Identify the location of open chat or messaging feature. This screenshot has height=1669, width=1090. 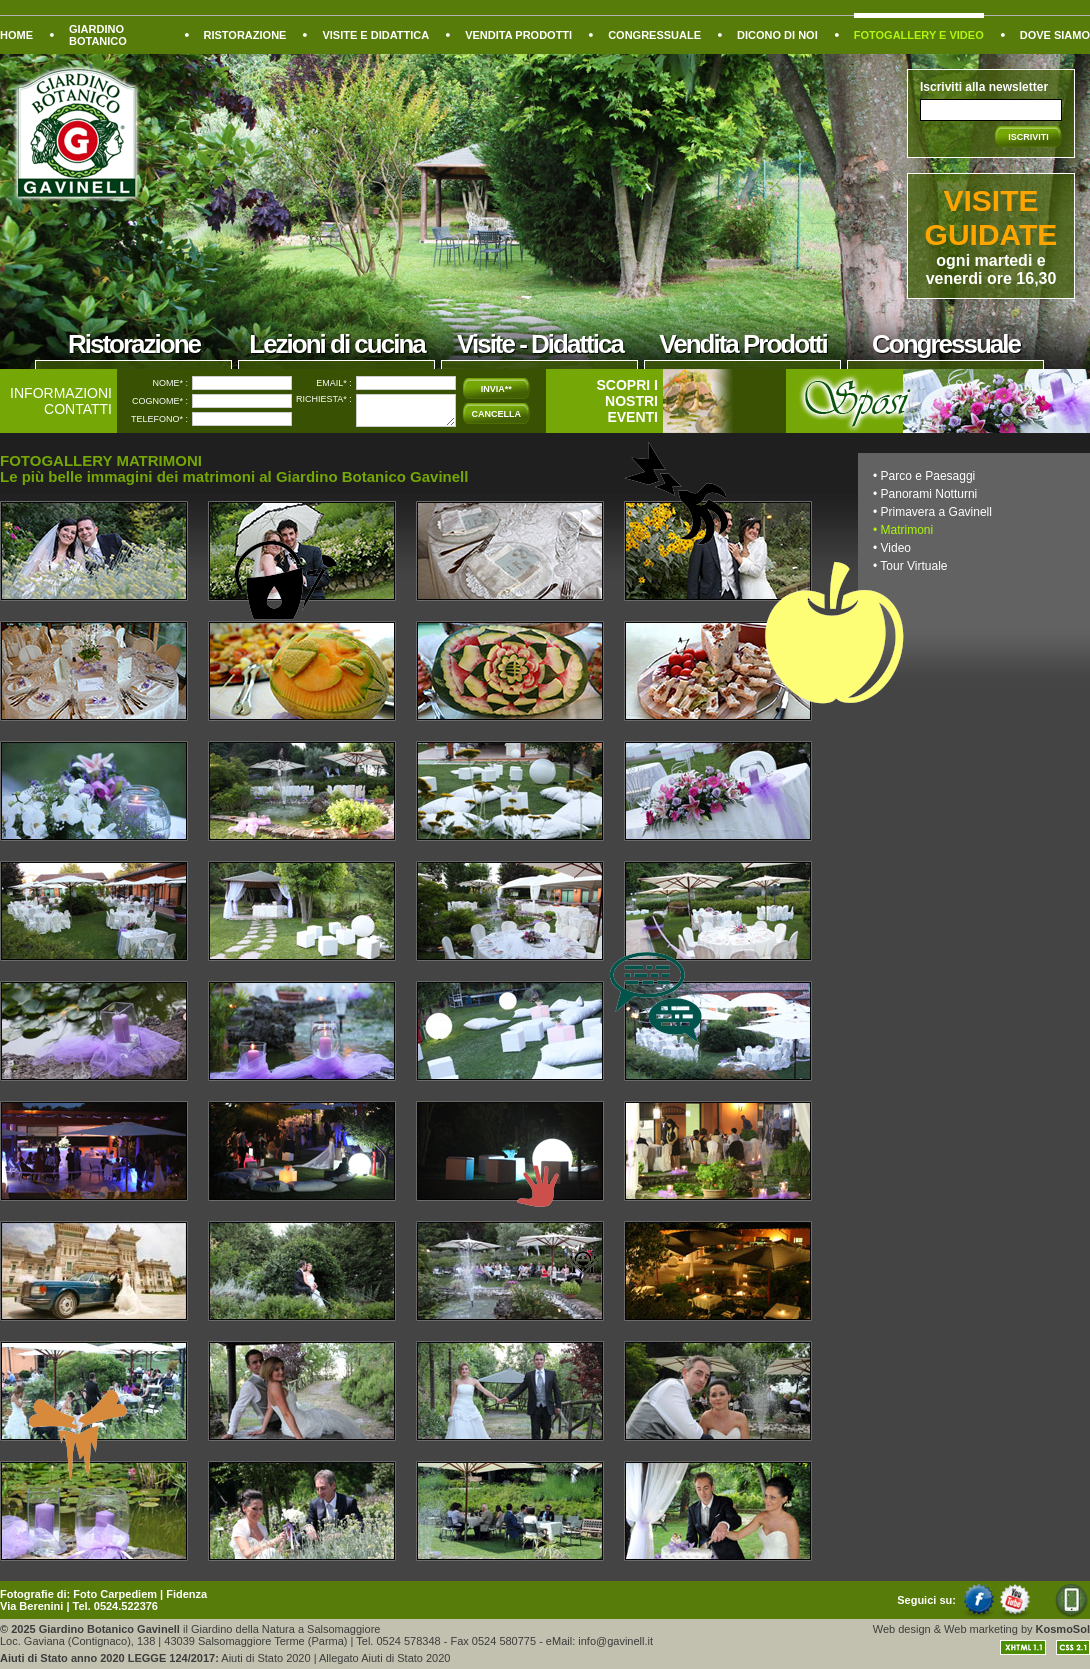
(656, 998).